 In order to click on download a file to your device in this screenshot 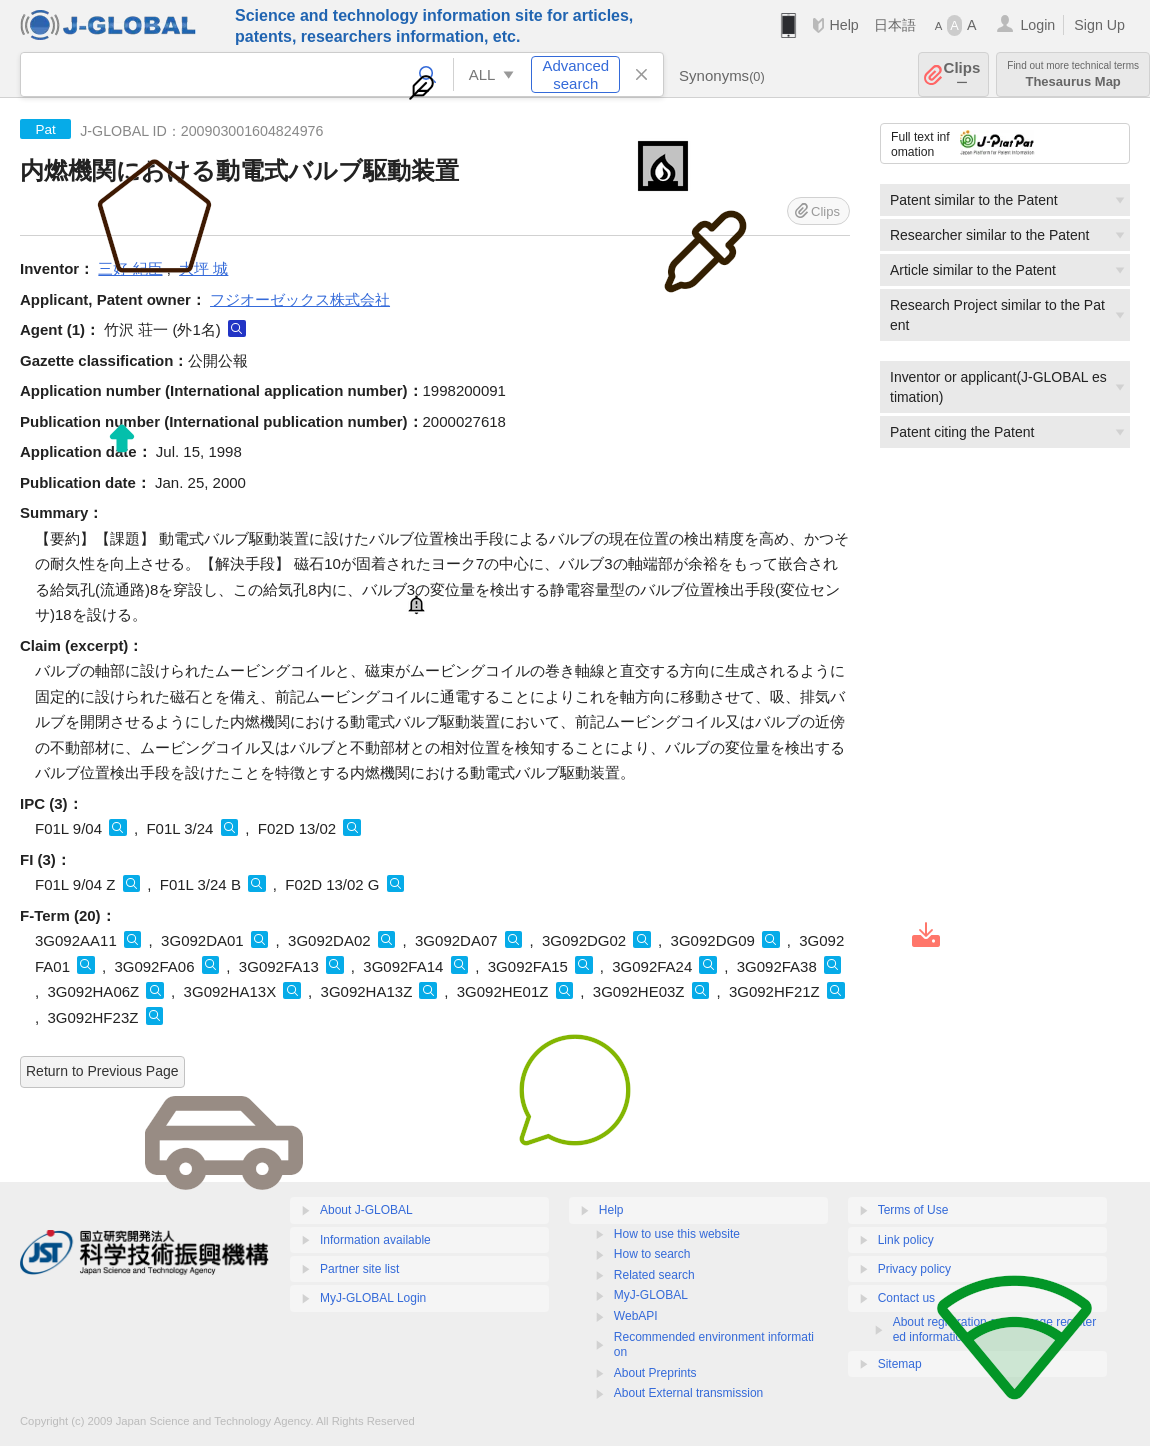, I will do `click(926, 936)`.